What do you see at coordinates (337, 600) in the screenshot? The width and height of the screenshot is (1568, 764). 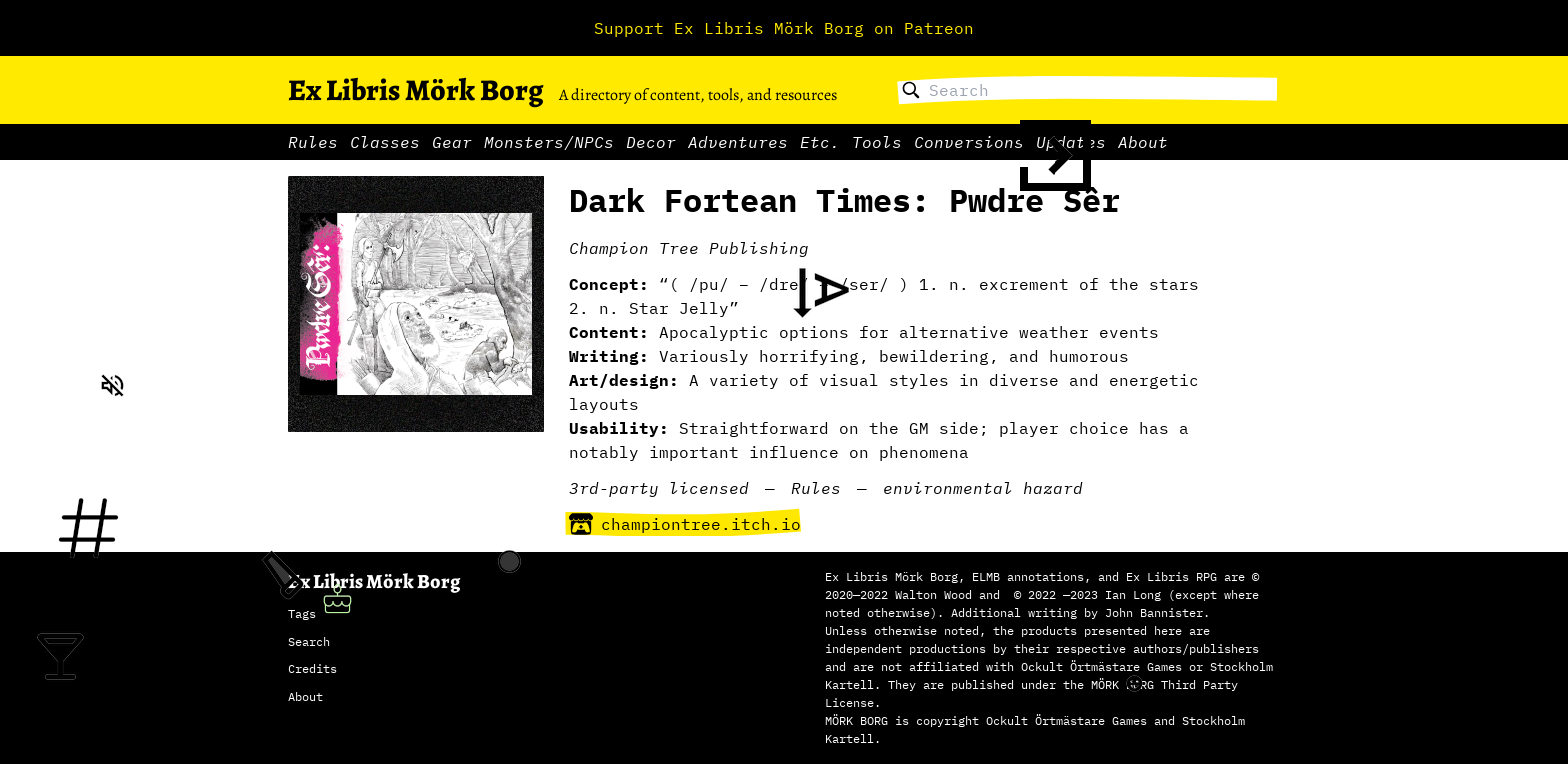 I see `view birthday or celebration reminders` at bounding box center [337, 600].